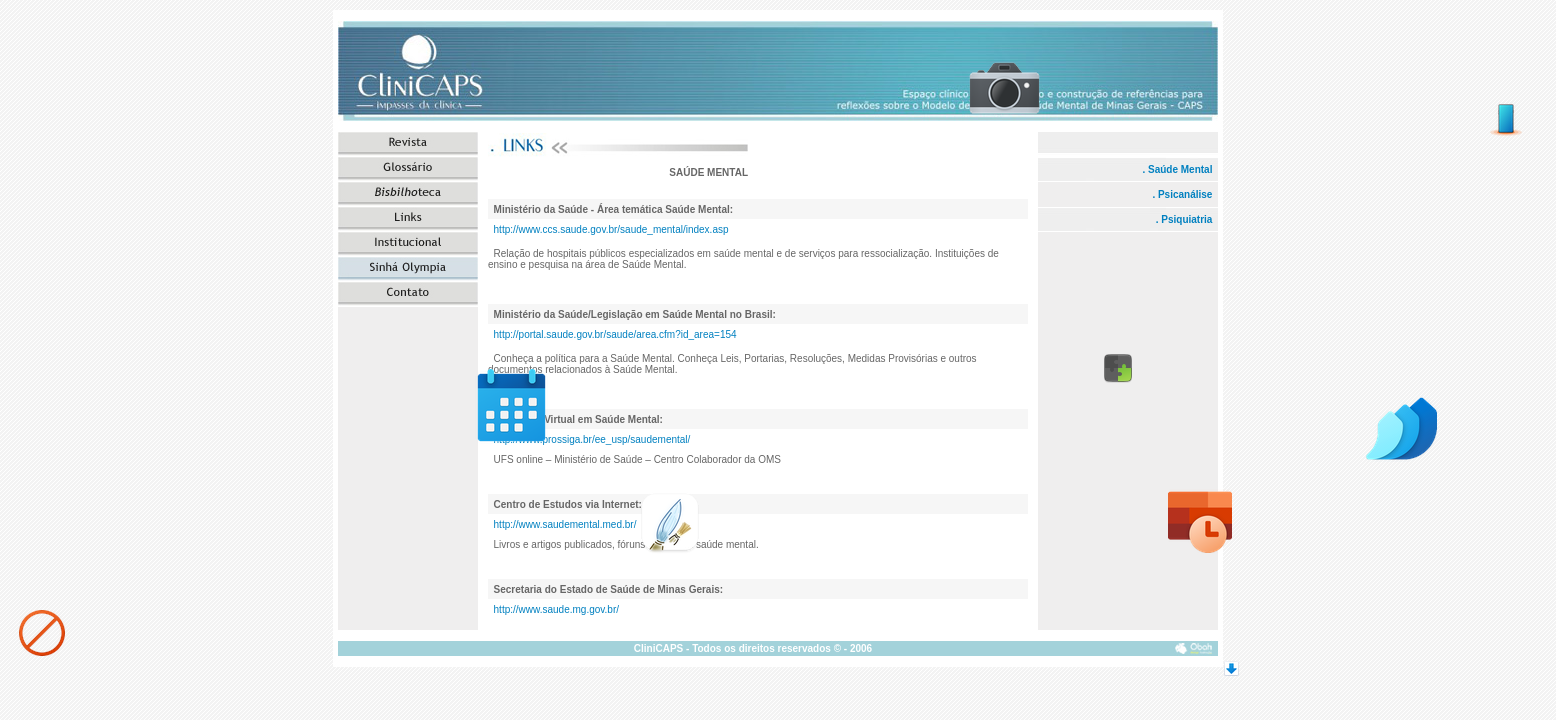  I want to click on open timesheet application, so click(1200, 521).